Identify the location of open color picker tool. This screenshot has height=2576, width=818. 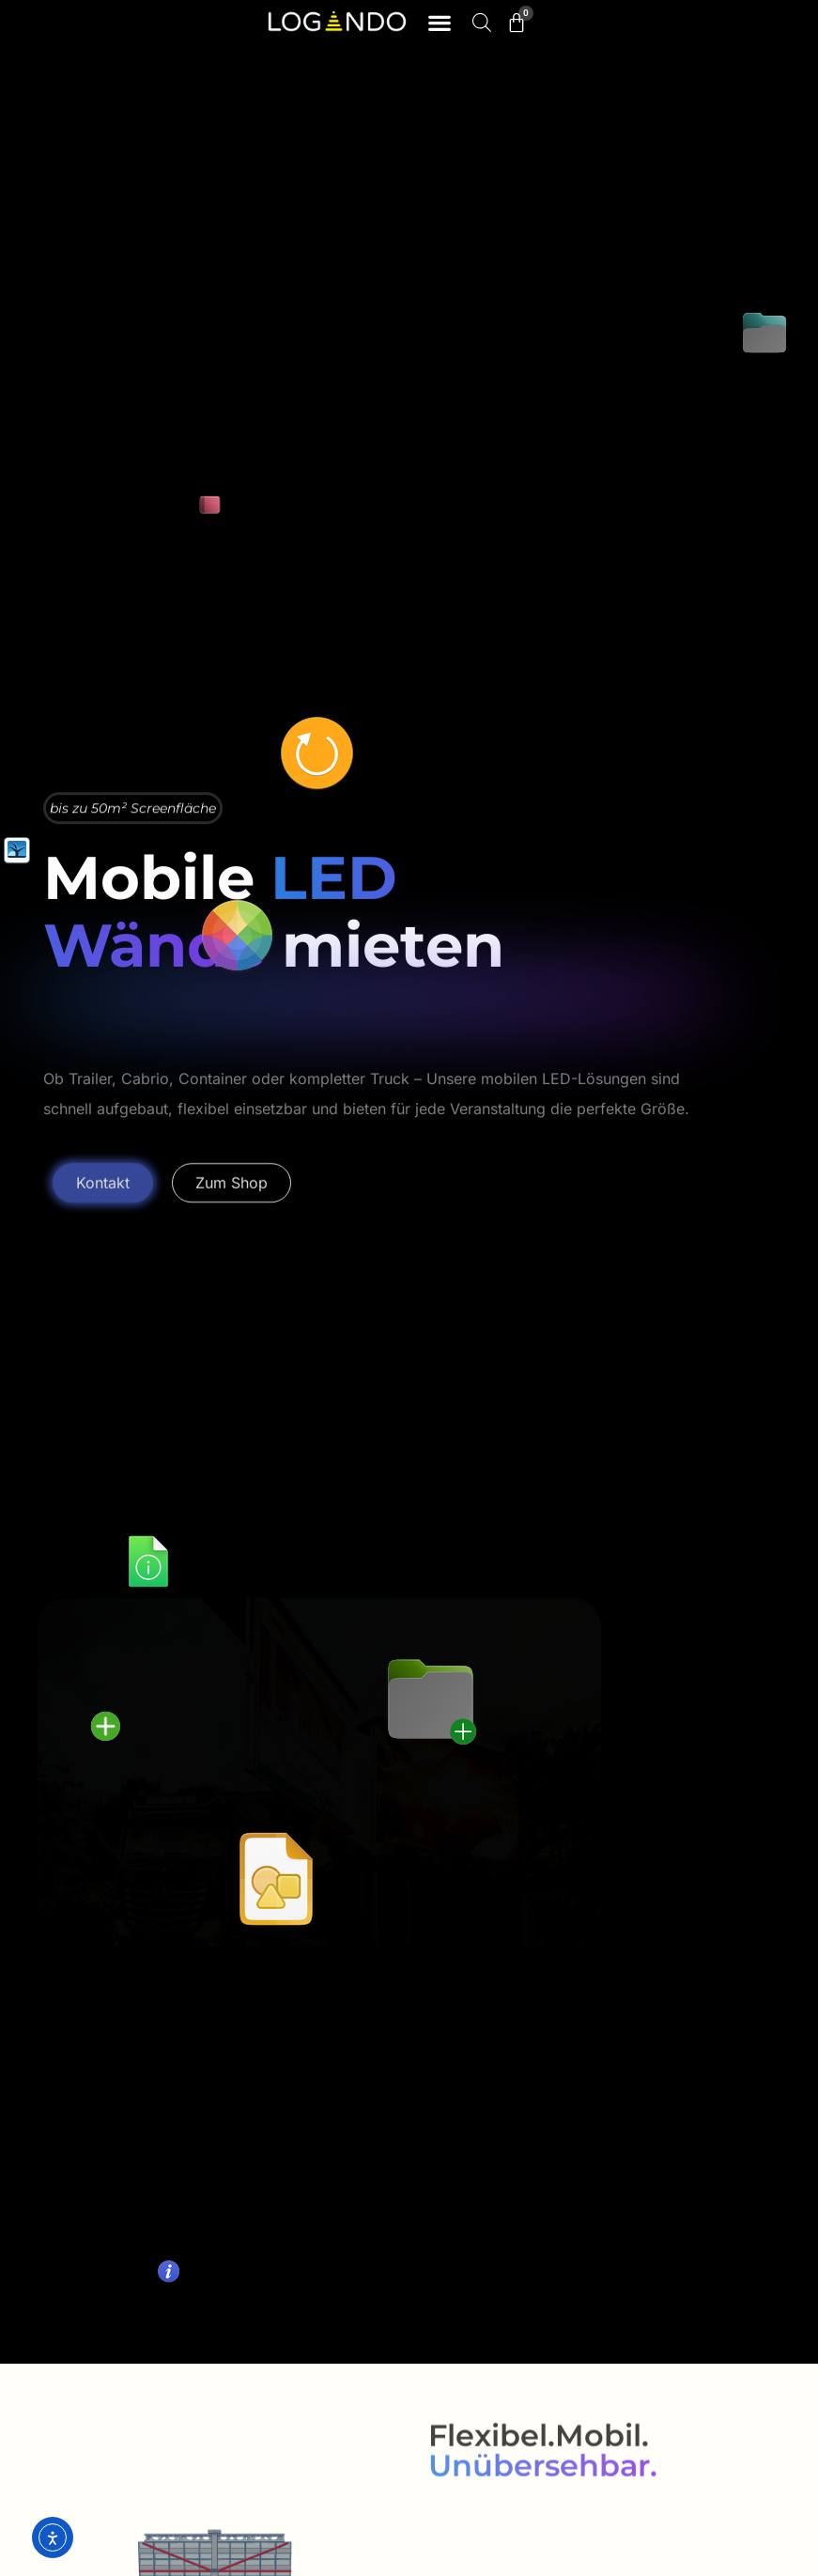
(237, 935).